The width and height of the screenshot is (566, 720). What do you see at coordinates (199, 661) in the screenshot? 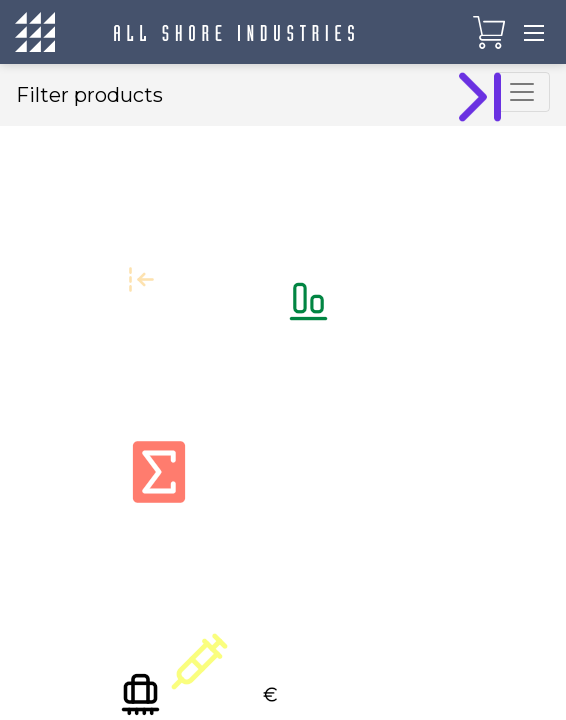
I see `access medical or health-related features` at bounding box center [199, 661].